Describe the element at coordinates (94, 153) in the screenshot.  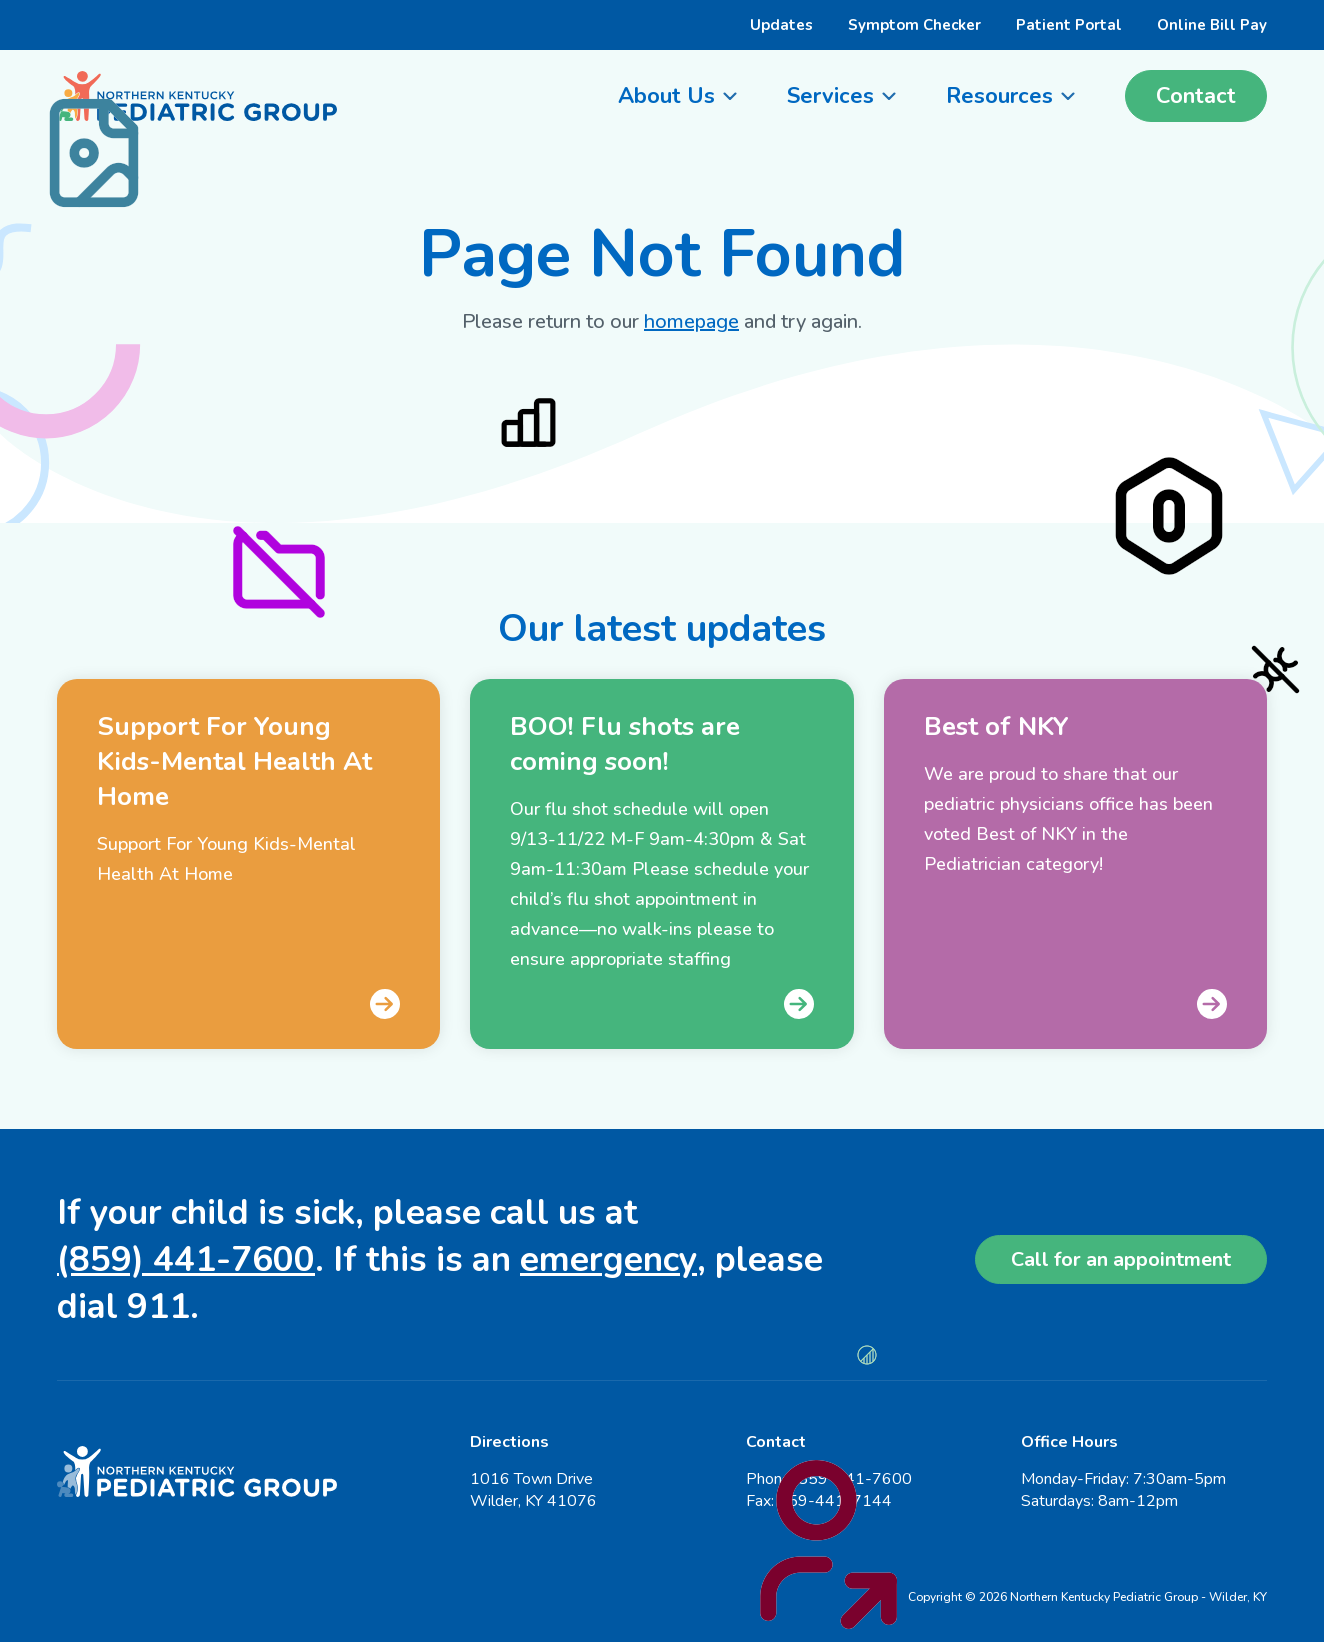
I see `view image file` at that location.